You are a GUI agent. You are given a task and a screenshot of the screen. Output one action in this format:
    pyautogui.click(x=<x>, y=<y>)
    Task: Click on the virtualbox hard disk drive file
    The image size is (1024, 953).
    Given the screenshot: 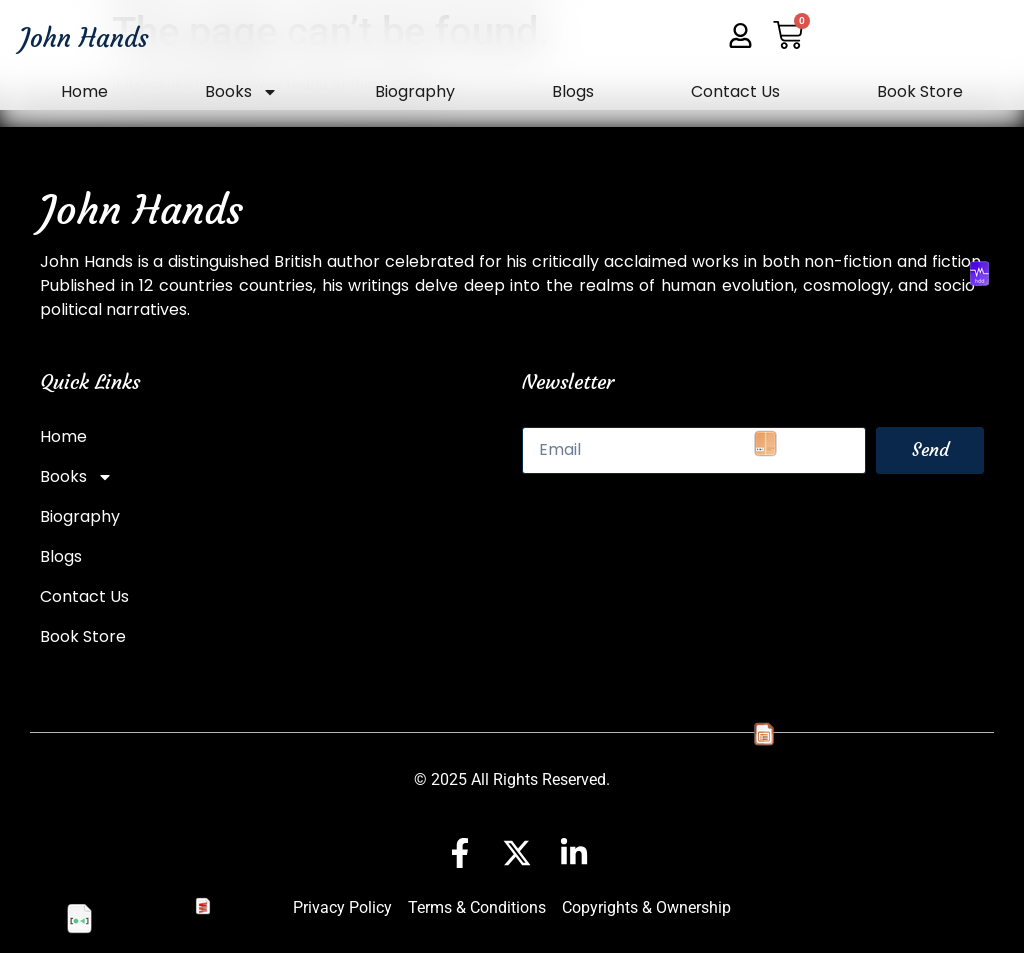 What is the action you would take?
    pyautogui.click(x=979, y=273)
    